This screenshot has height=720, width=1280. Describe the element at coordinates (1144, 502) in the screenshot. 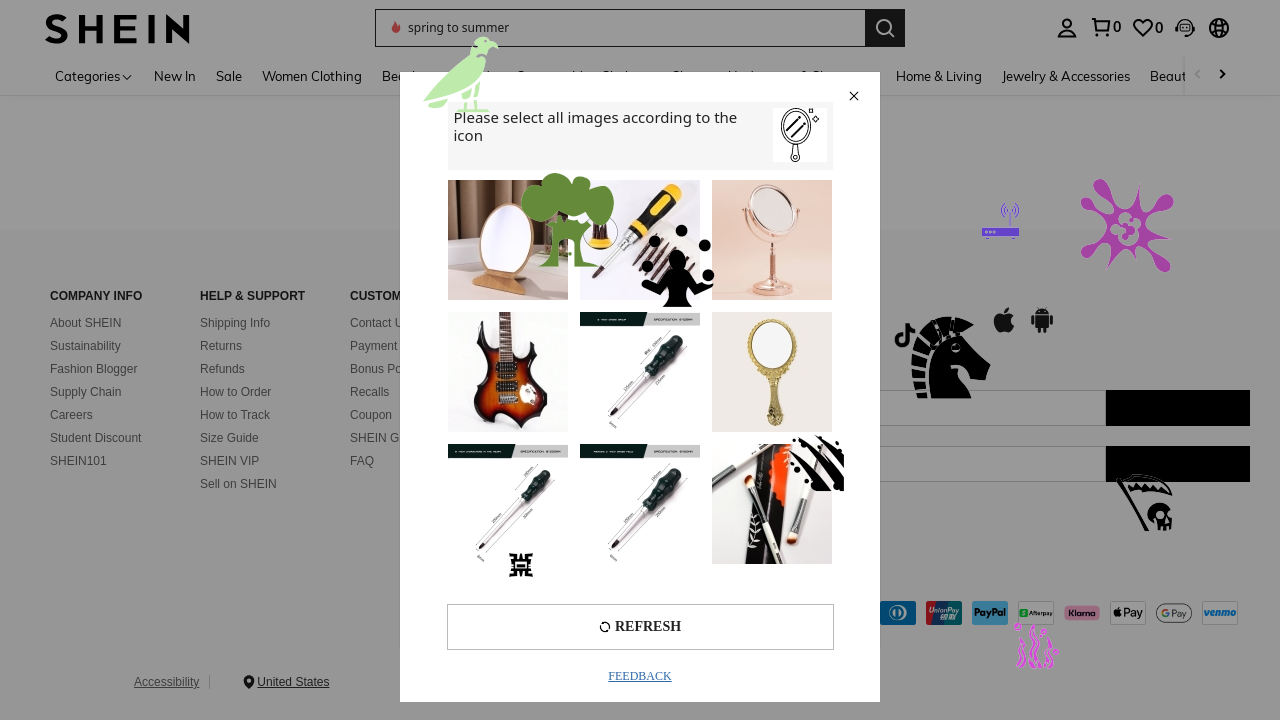

I see `death or game over state indicator` at that location.